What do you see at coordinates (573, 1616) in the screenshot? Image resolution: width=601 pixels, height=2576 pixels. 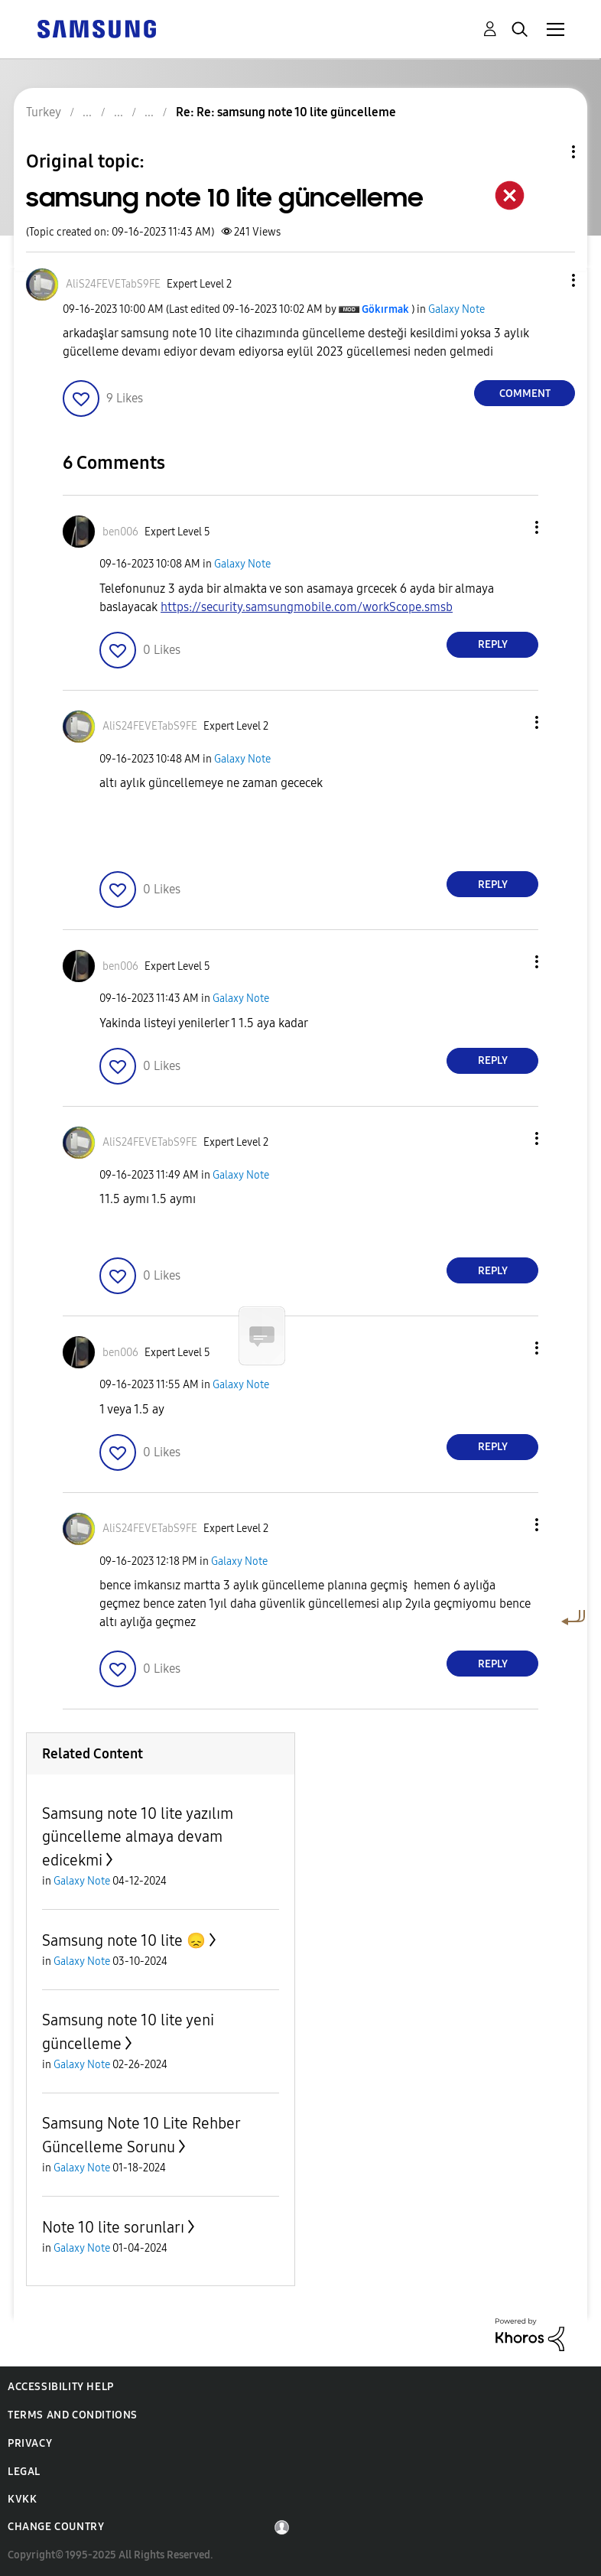 I see `reply to all recipients of an email` at bounding box center [573, 1616].